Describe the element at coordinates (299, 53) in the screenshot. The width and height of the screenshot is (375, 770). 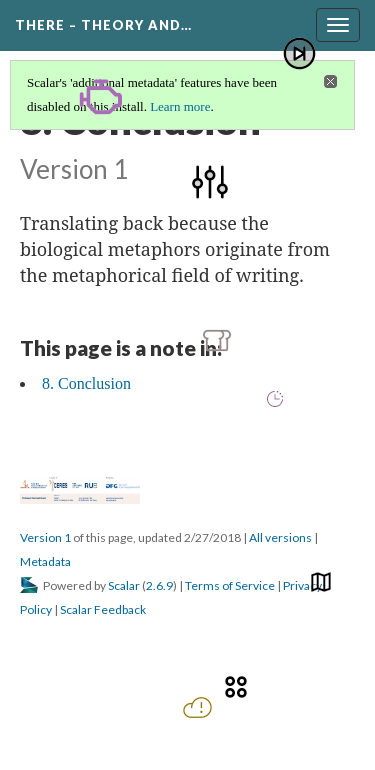
I see `skip to next track` at that location.